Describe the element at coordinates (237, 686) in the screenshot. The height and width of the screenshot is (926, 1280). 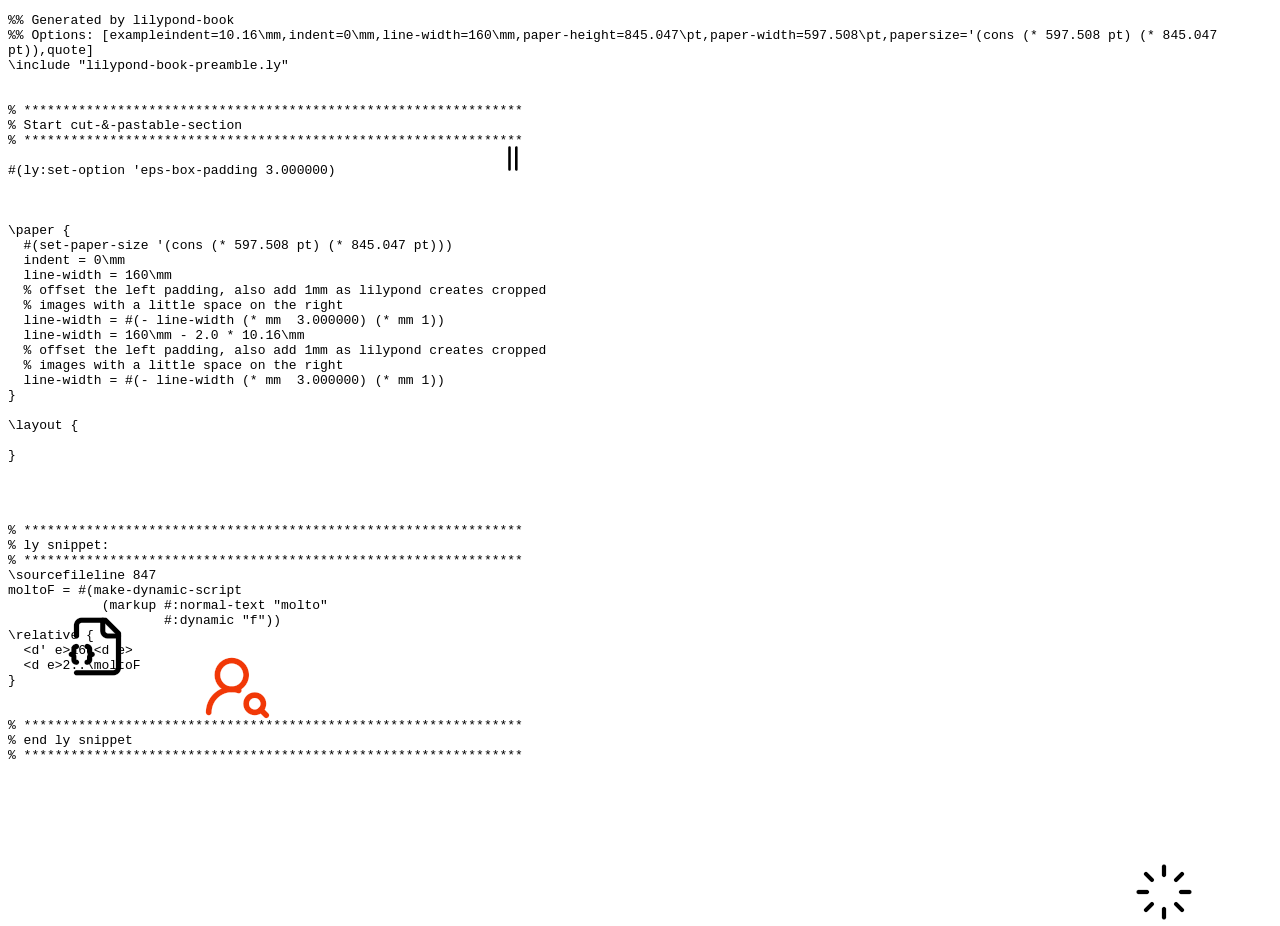
I see `search for a user or contact` at that location.